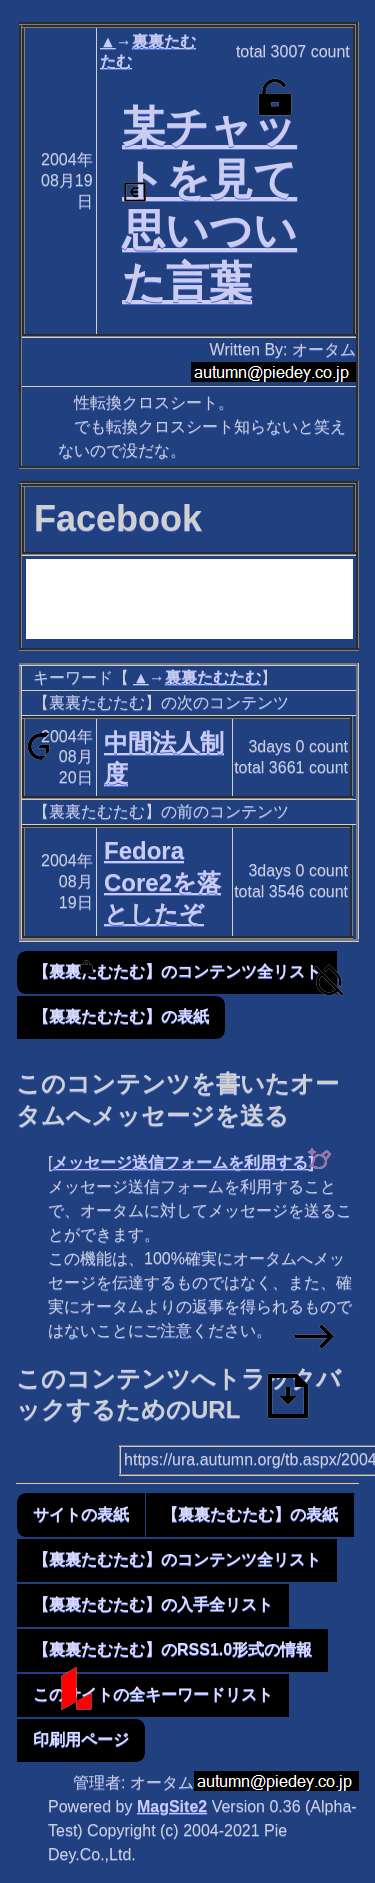 This screenshot has height=1883, width=375. Describe the element at coordinates (320, 1160) in the screenshot. I see `access AI-powered brush or painting tools` at that location.